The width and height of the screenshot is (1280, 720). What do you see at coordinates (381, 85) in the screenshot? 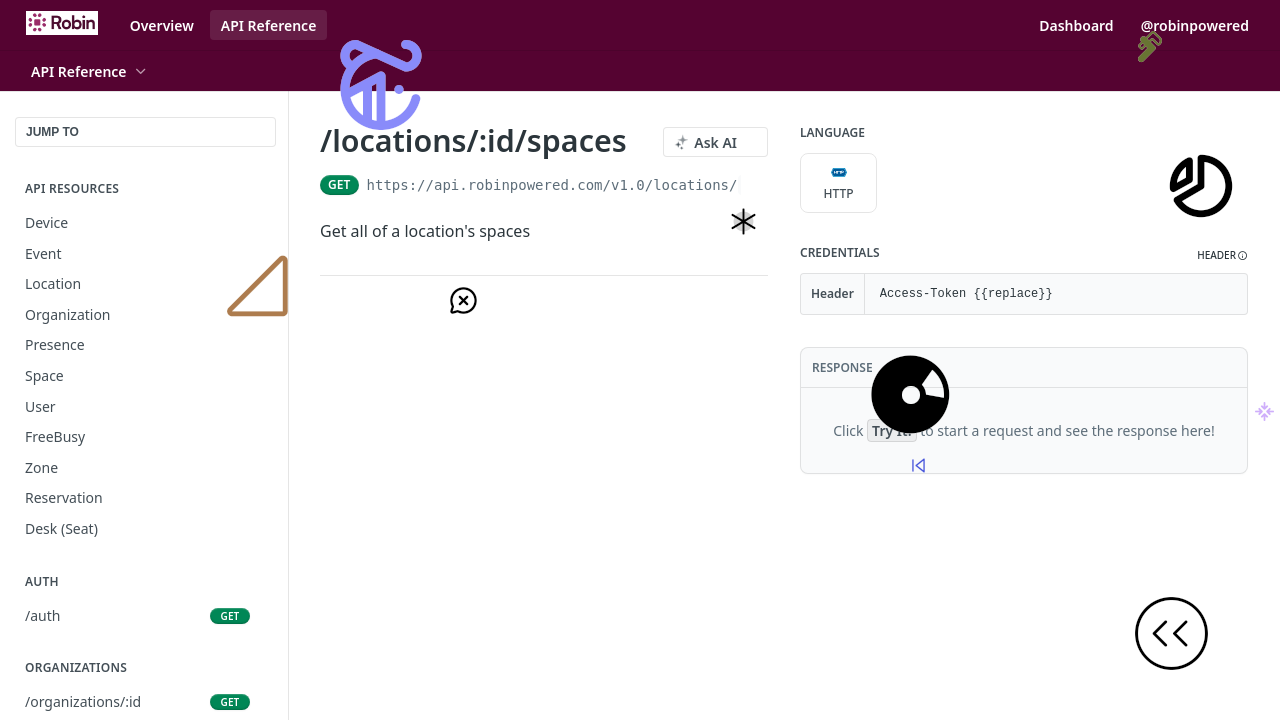
I see `open the New York Times app` at bounding box center [381, 85].